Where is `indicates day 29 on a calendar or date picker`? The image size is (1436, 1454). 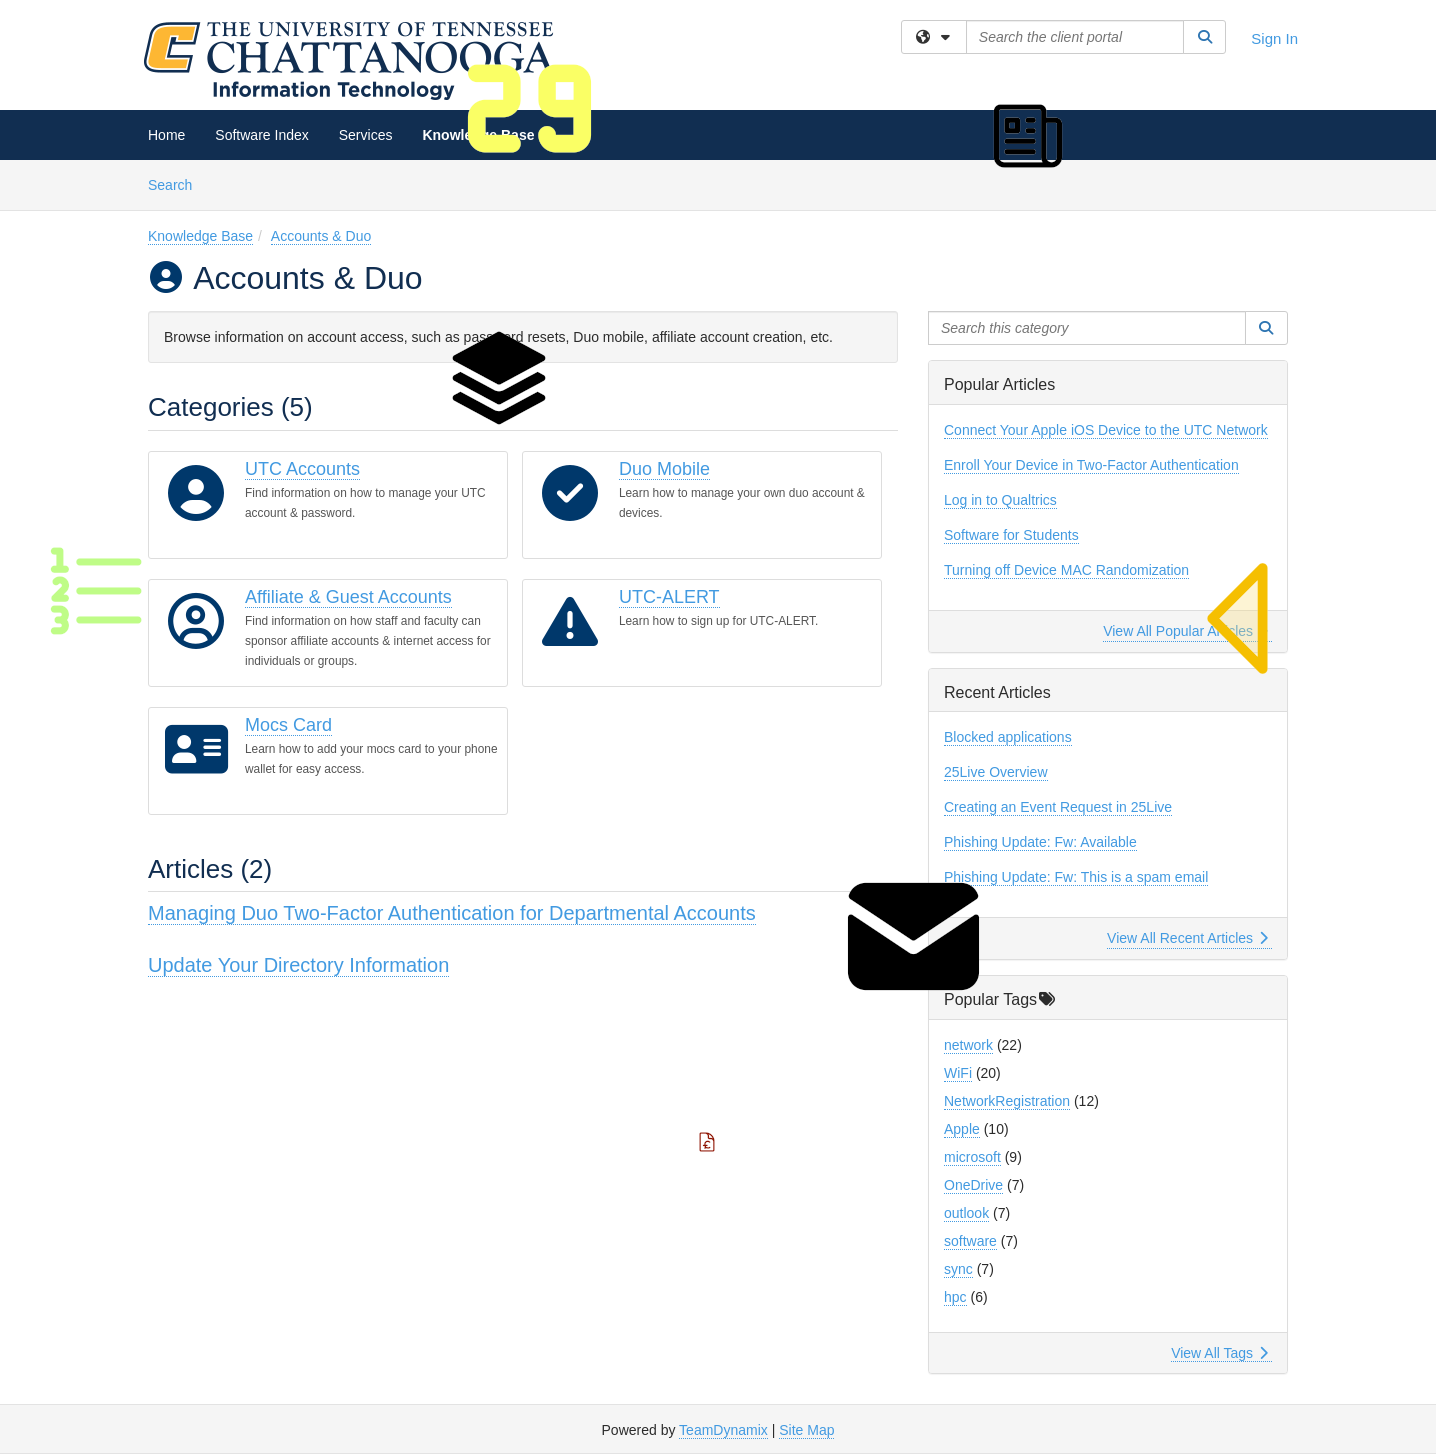
indicates day 29 on a calendar or date picker is located at coordinates (529, 108).